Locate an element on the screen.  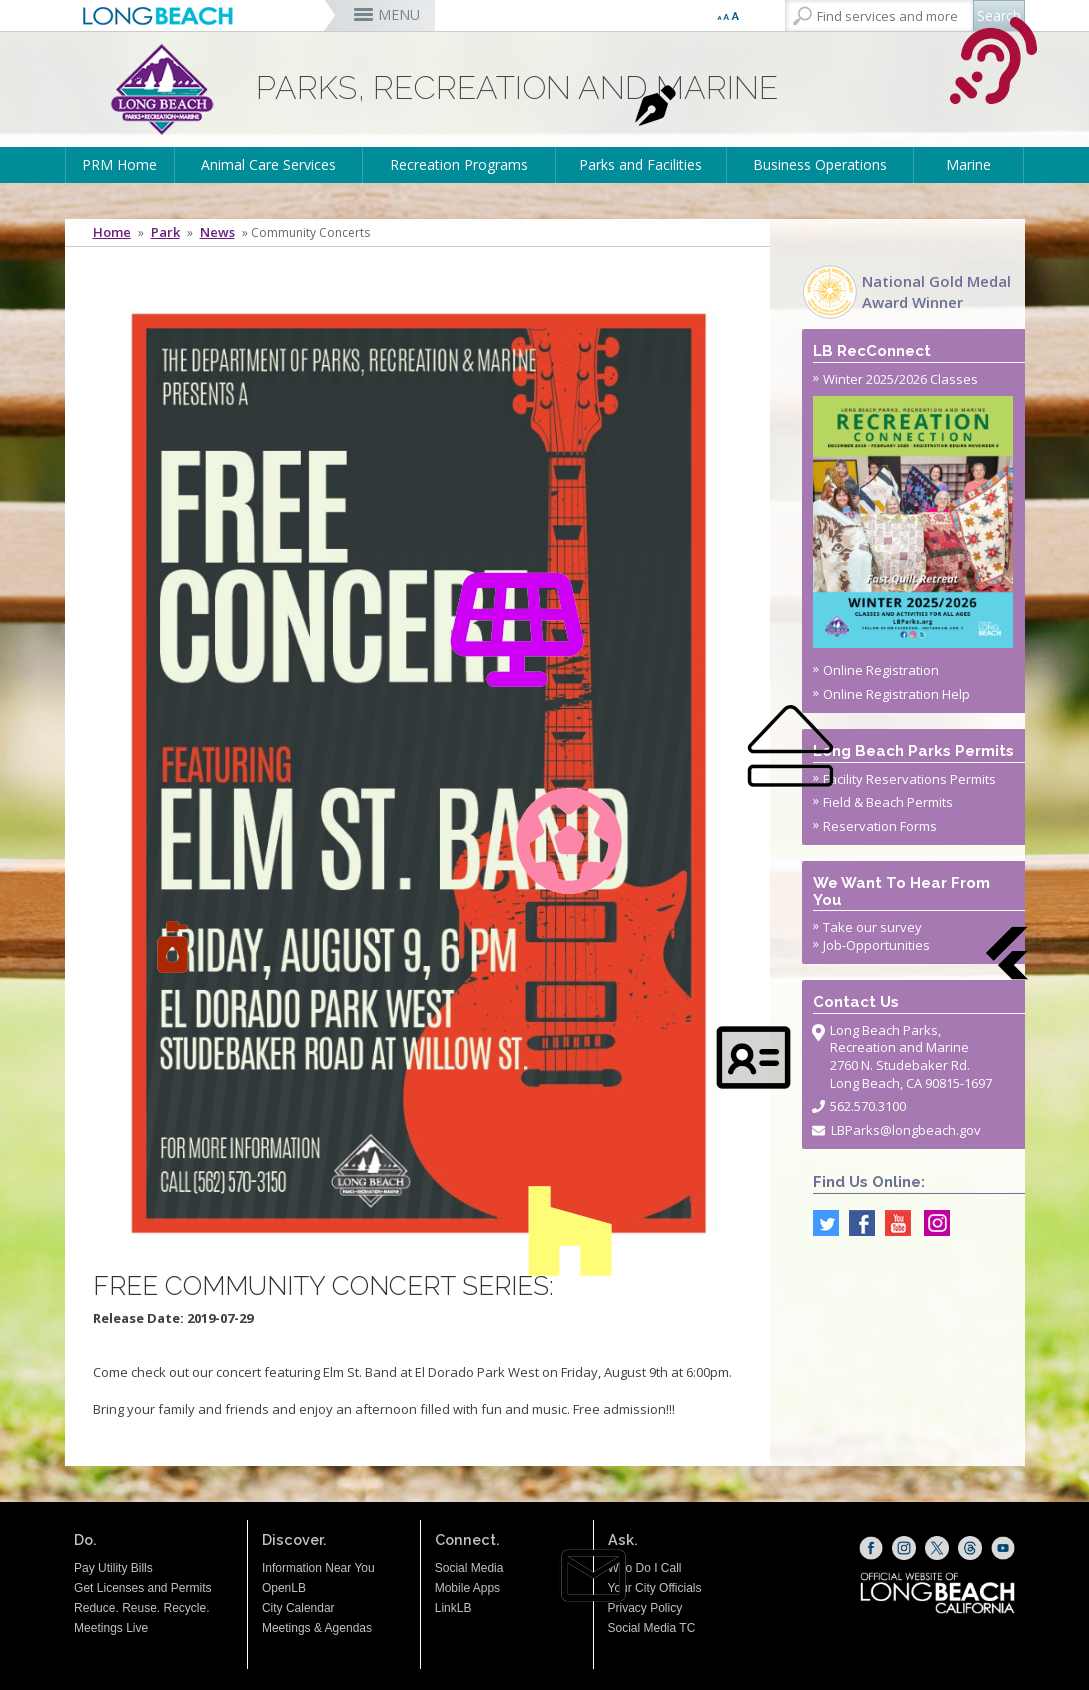
access sports or soccer-related content is located at coordinates (569, 841).